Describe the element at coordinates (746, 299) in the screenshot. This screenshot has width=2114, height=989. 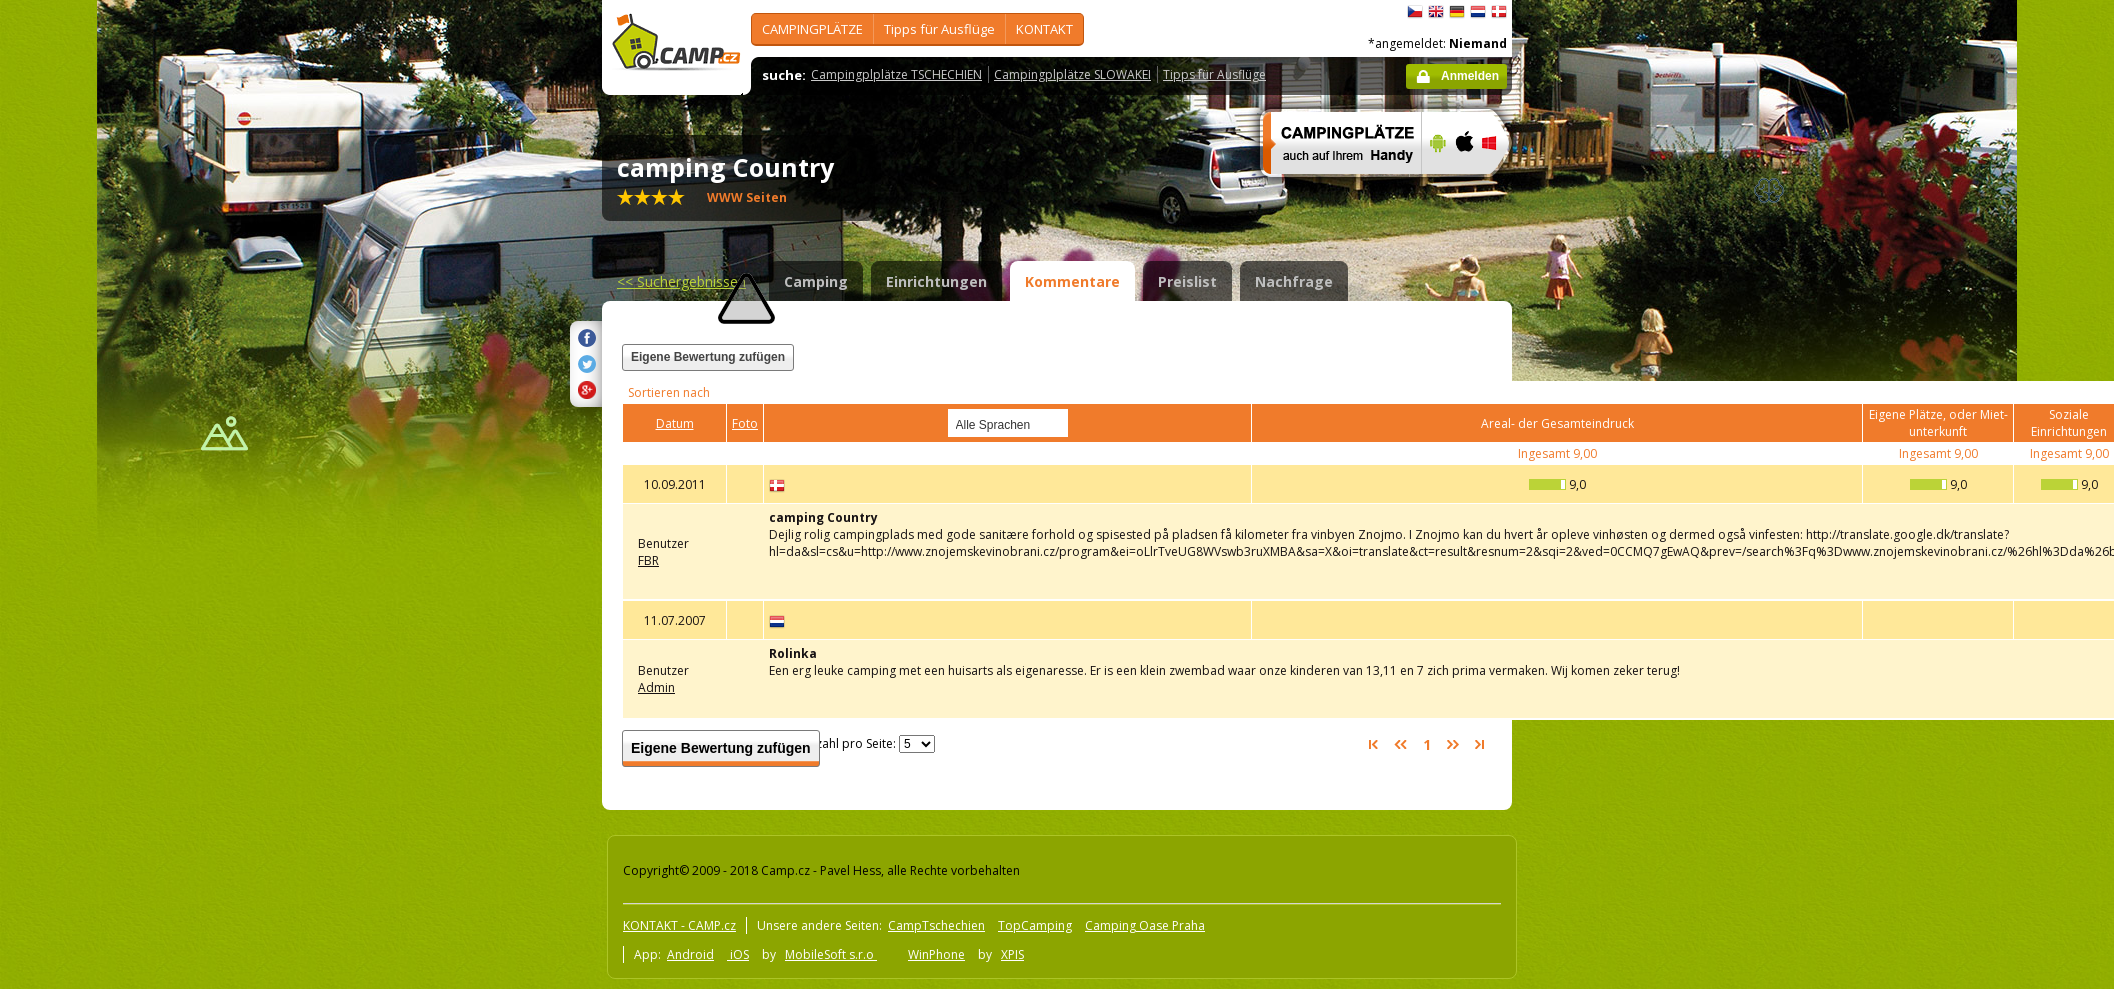
I see `play or start media content` at that location.